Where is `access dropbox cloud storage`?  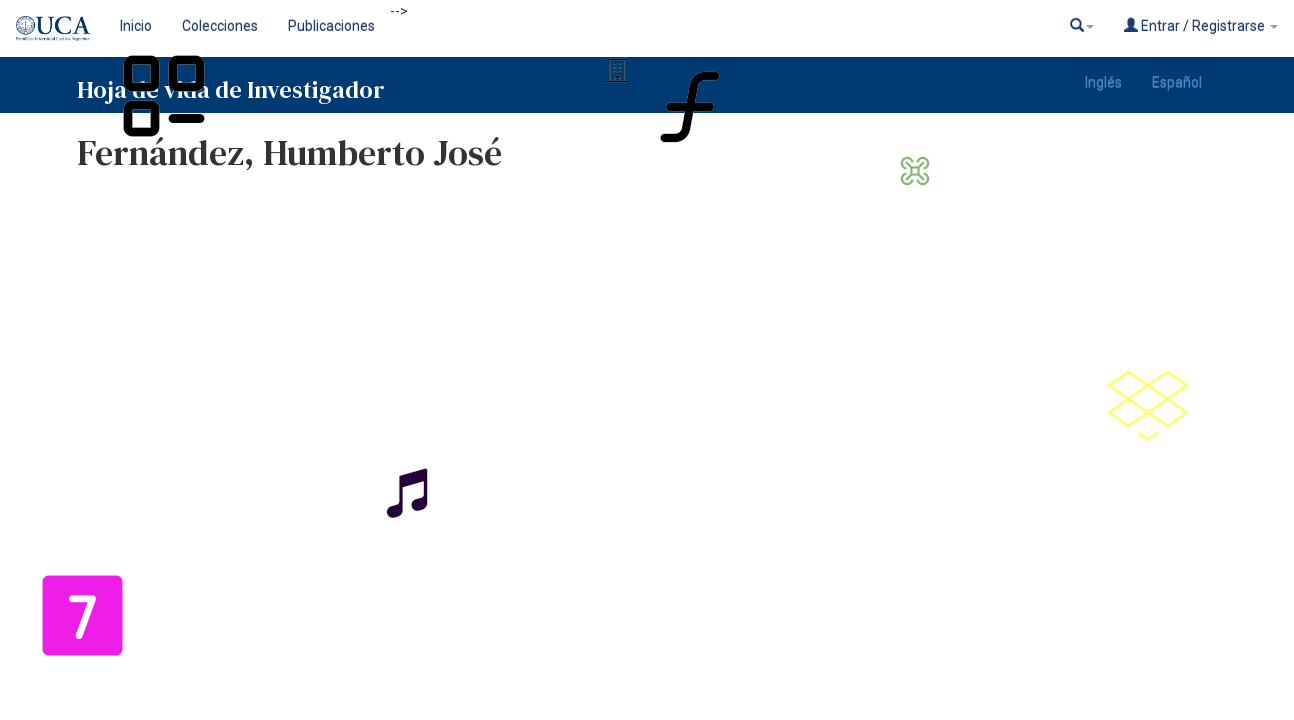
access dropbox cloud storage is located at coordinates (1148, 402).